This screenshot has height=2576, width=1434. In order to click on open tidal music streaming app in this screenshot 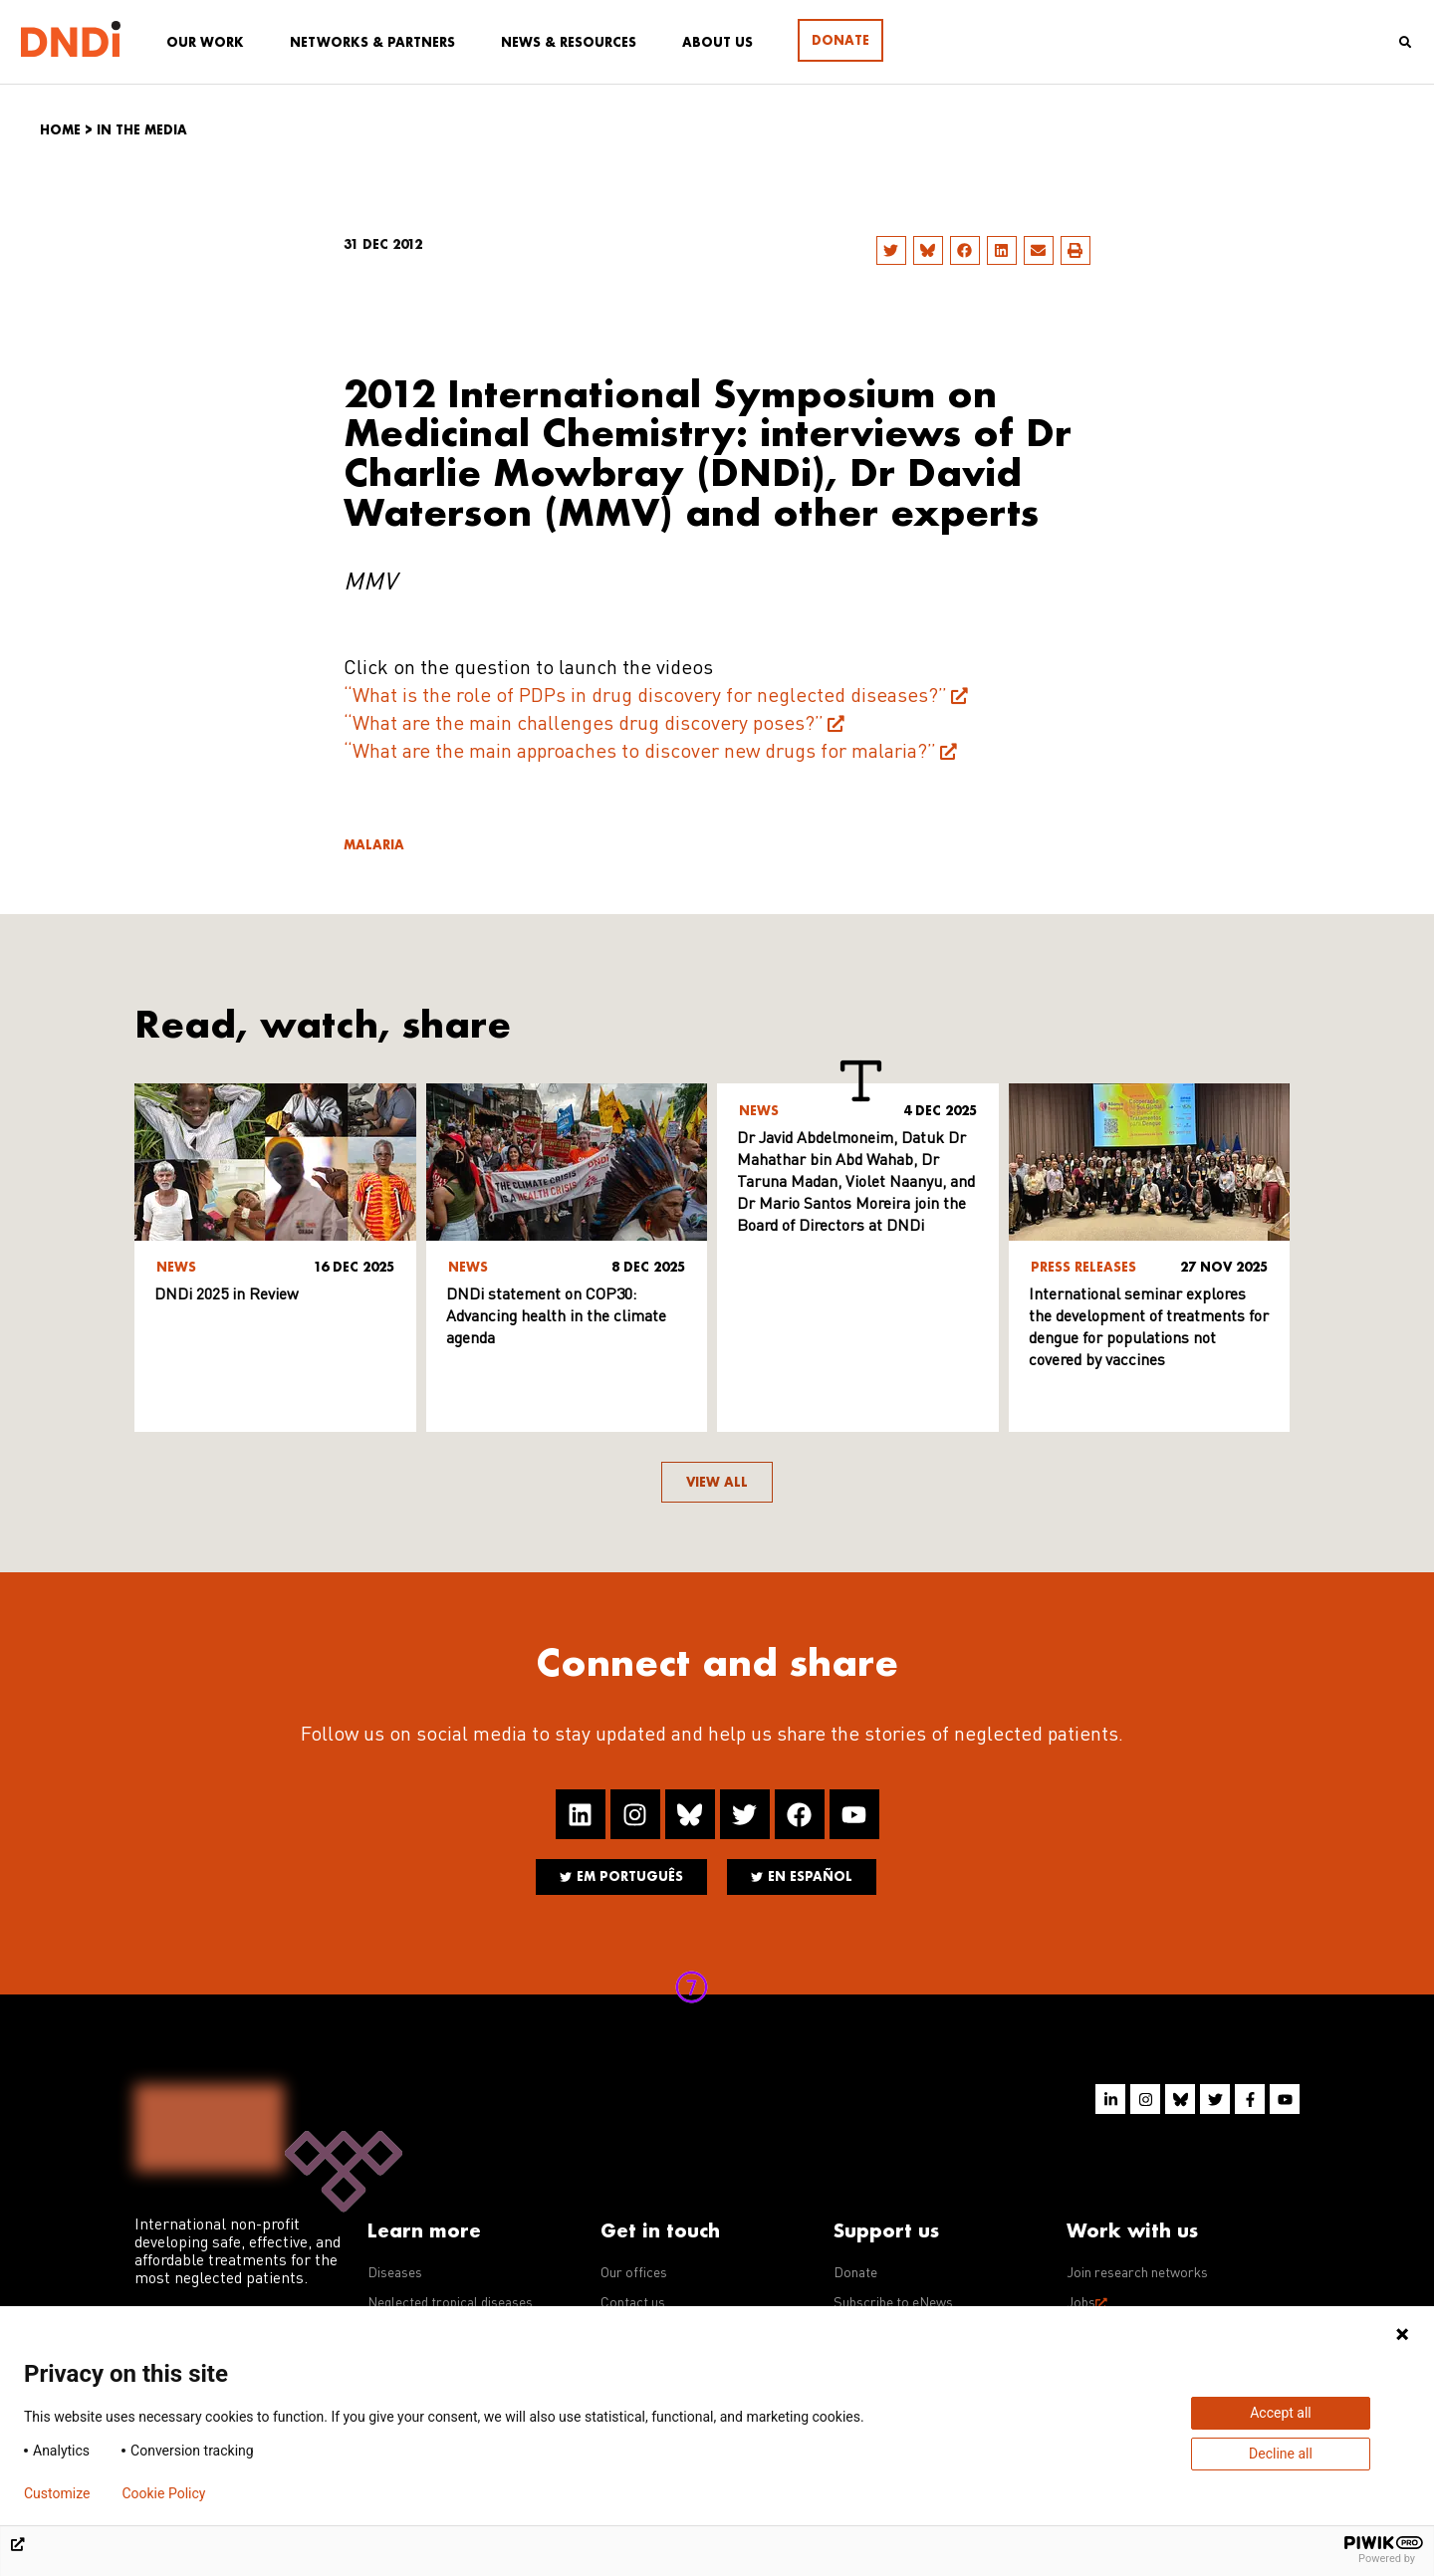, I will do `click(344, 2168)`.